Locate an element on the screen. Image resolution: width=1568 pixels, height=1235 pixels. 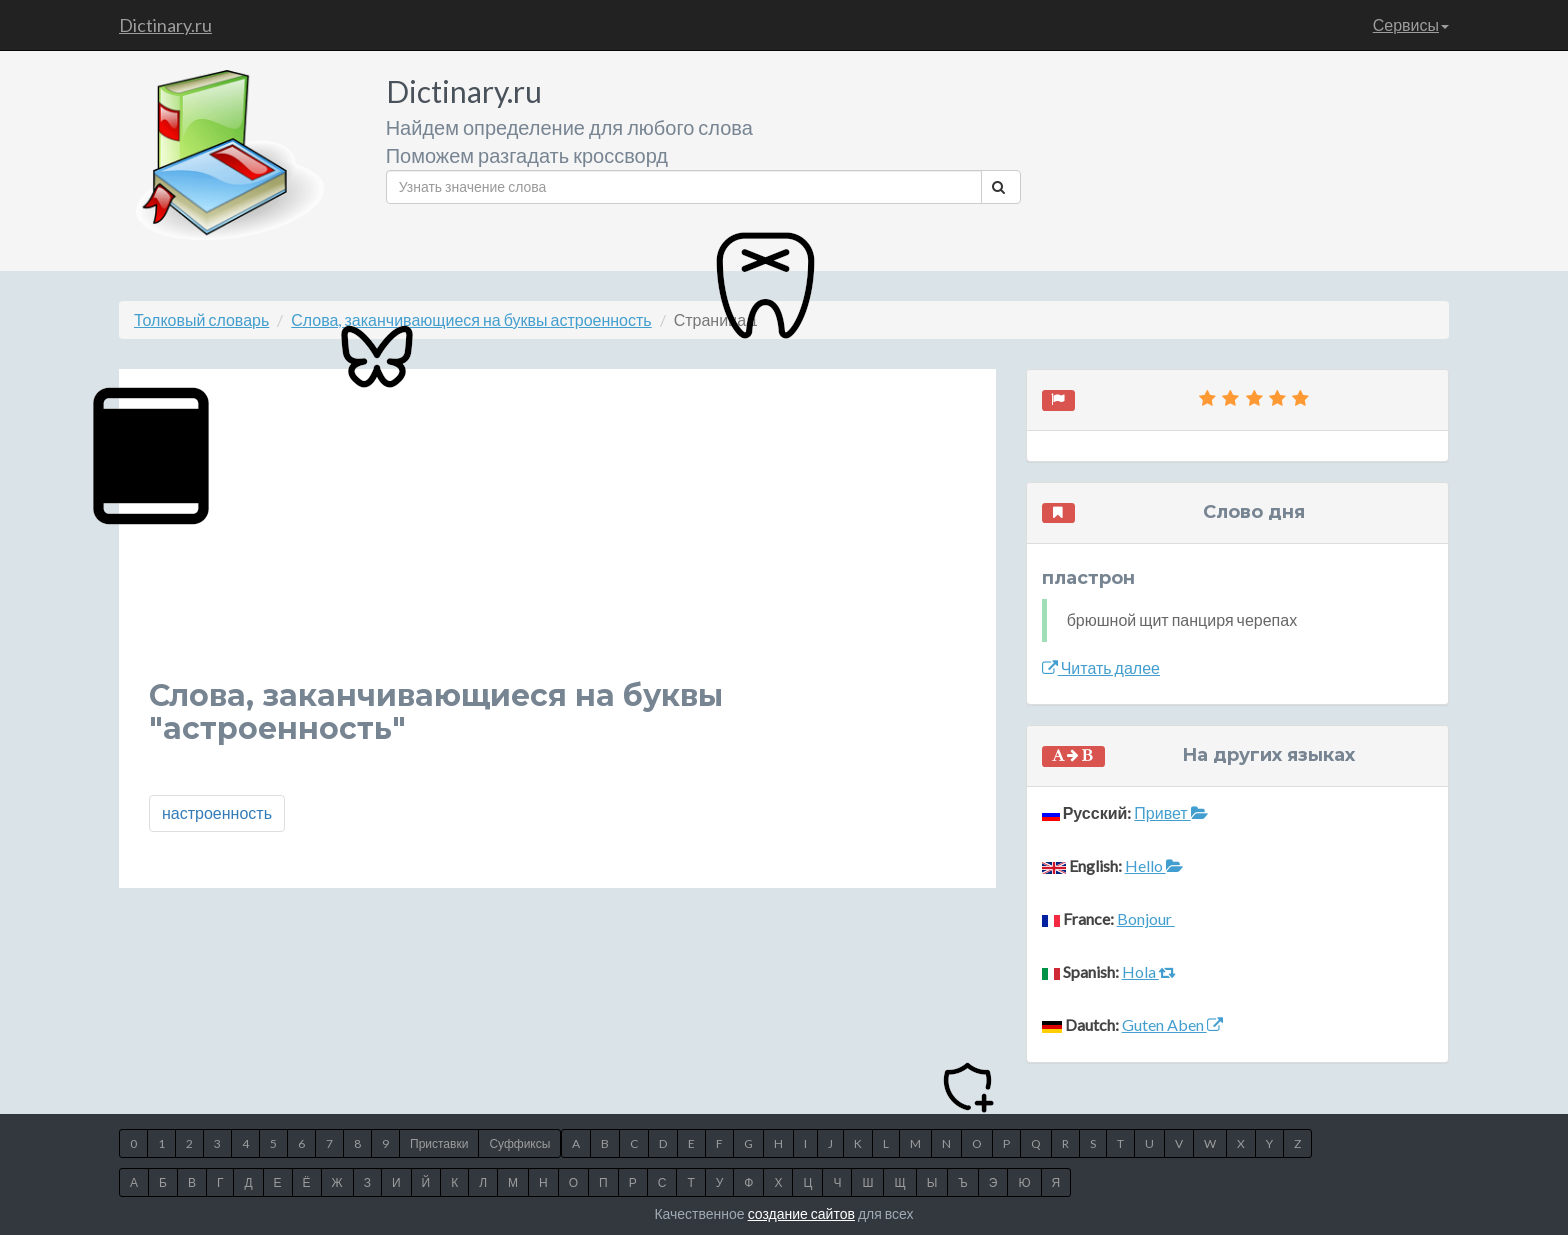
add new security protection is located at coordinates (967, 1086).